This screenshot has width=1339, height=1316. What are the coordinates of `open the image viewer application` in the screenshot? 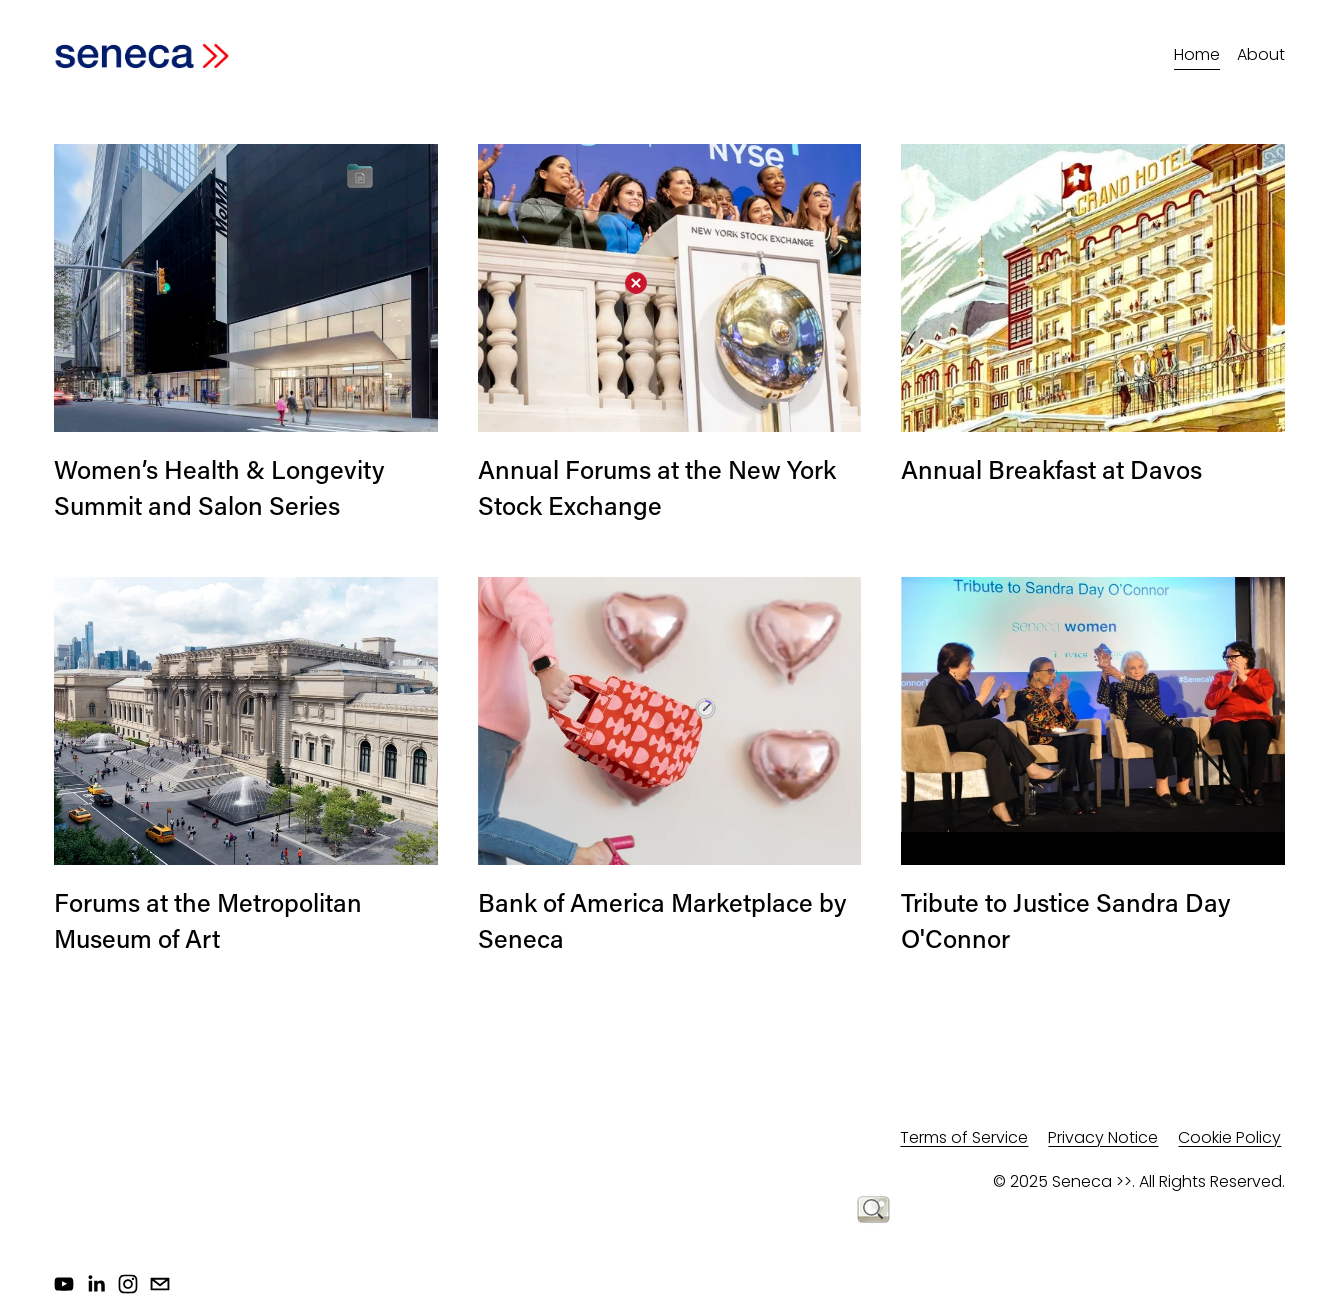 It's located at (873, 1209).